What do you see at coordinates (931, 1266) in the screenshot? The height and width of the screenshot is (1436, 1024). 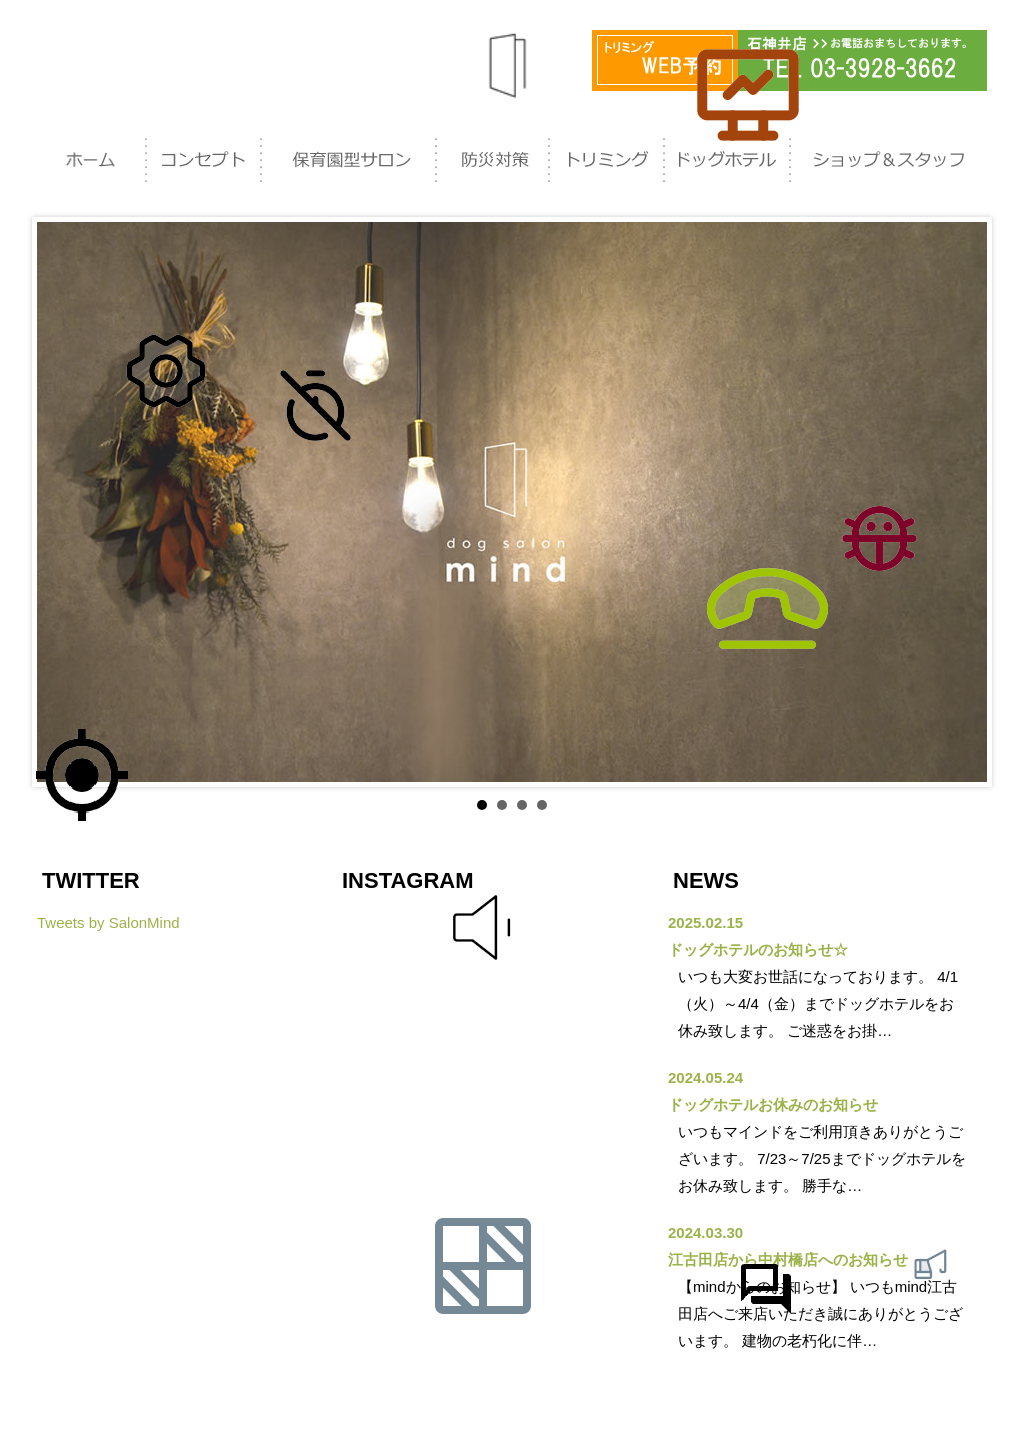 I see `construction or building in progress` at bounding box center [931, 1266].